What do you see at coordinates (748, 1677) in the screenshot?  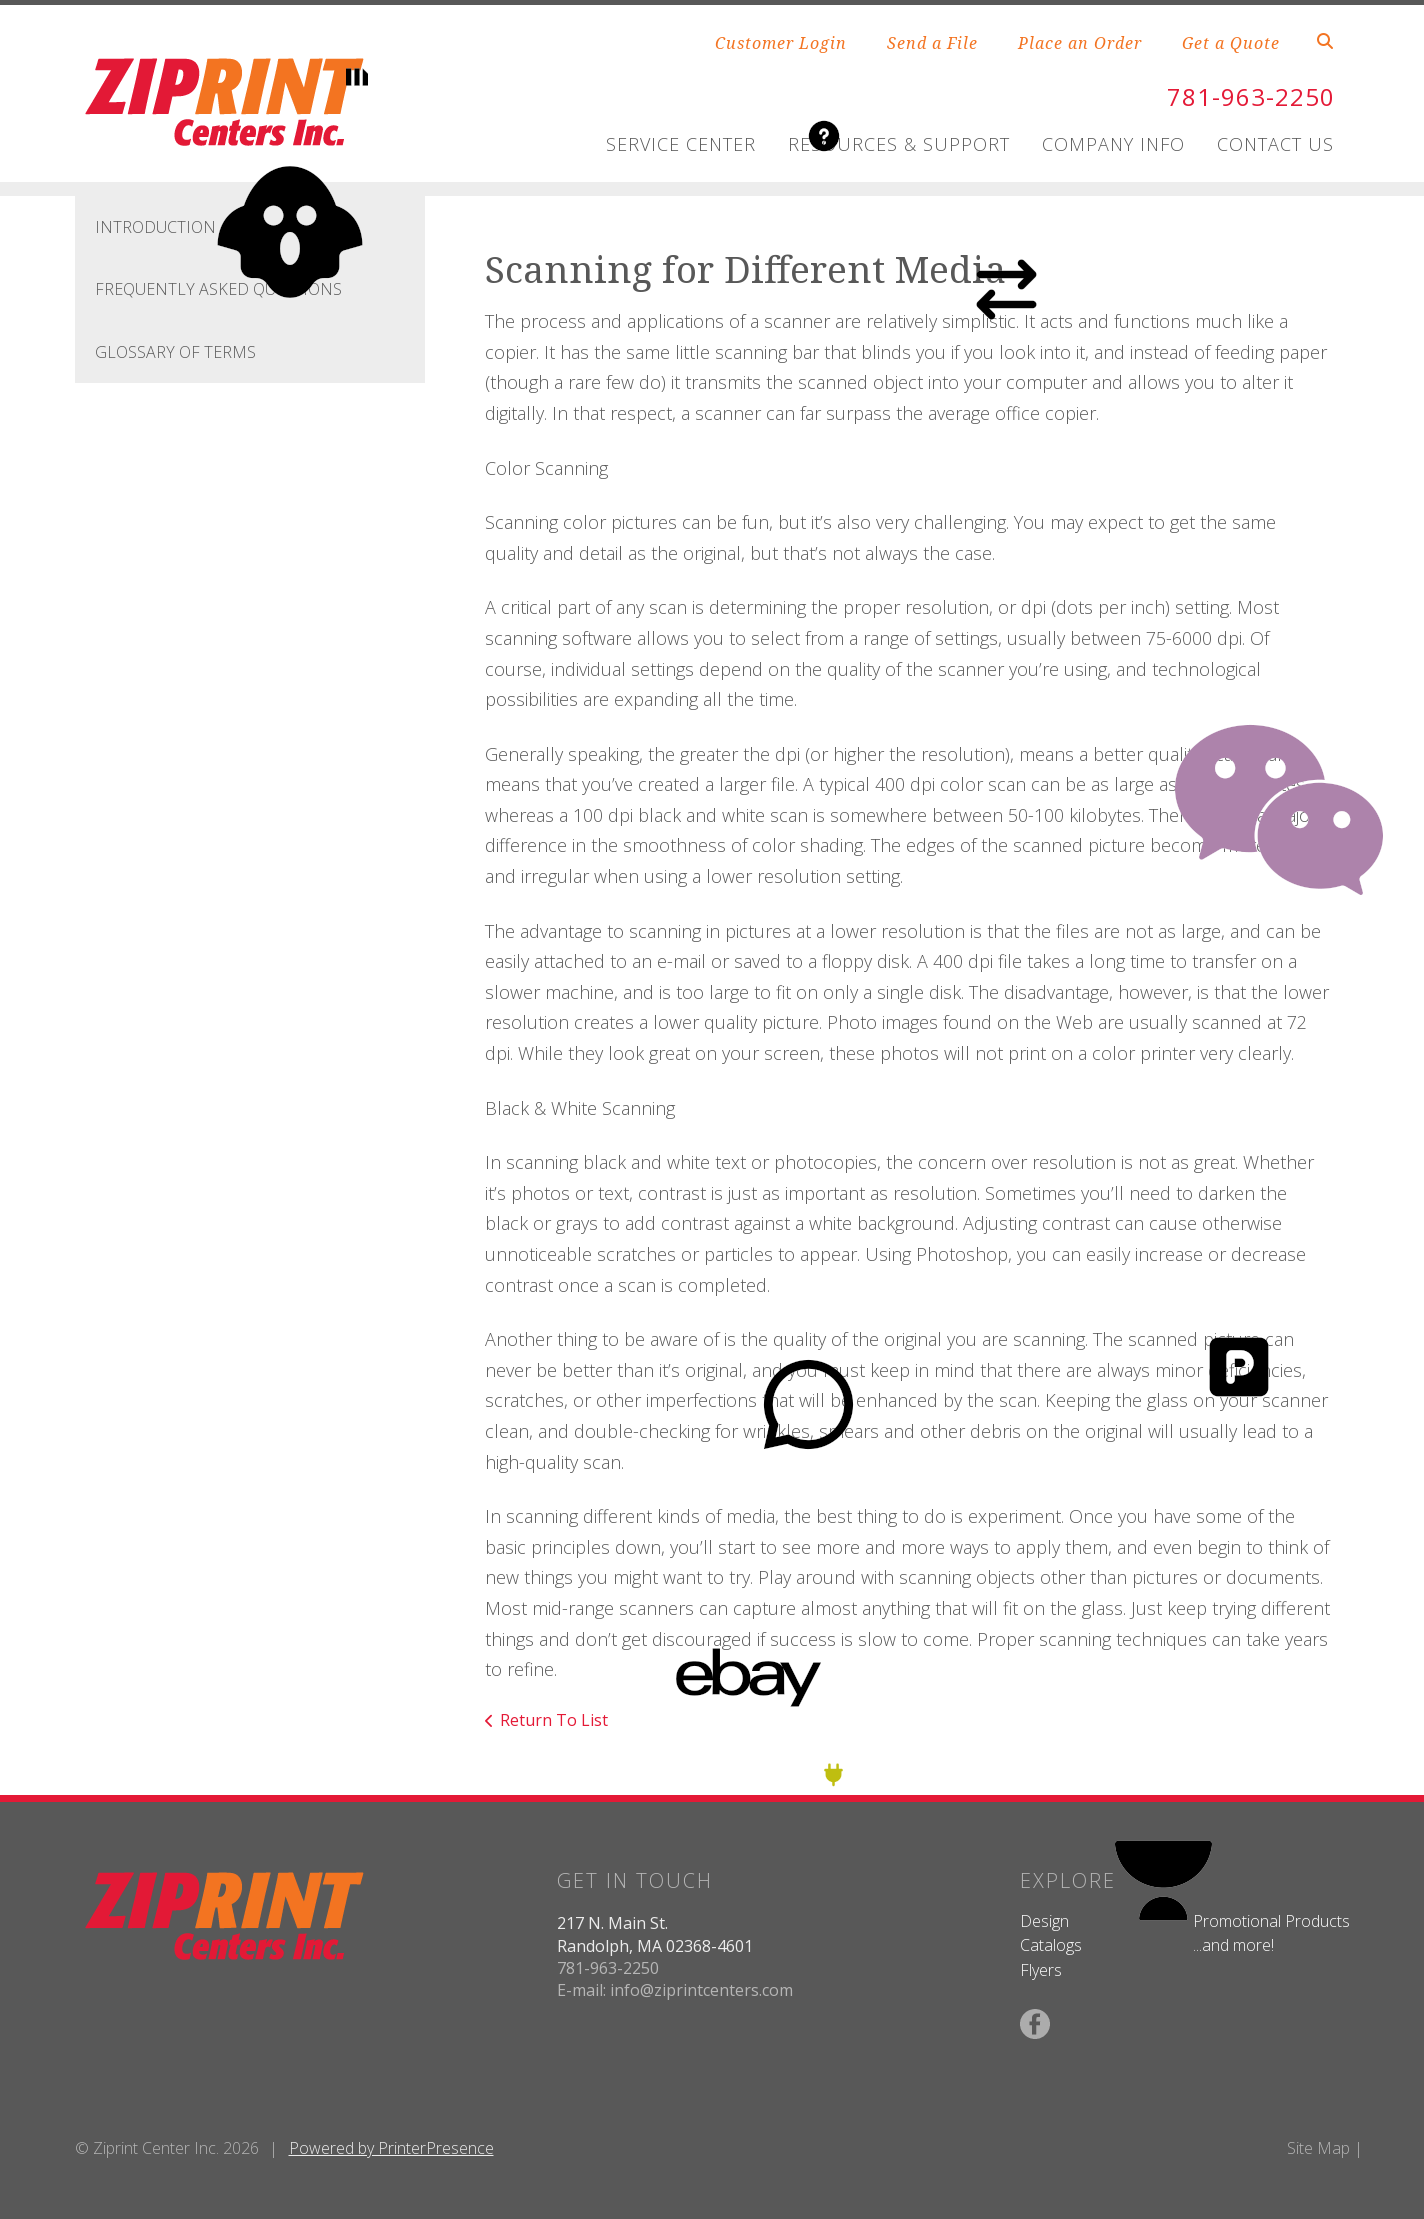 I see `open the eBay app` at bounding box center [748, 1677].